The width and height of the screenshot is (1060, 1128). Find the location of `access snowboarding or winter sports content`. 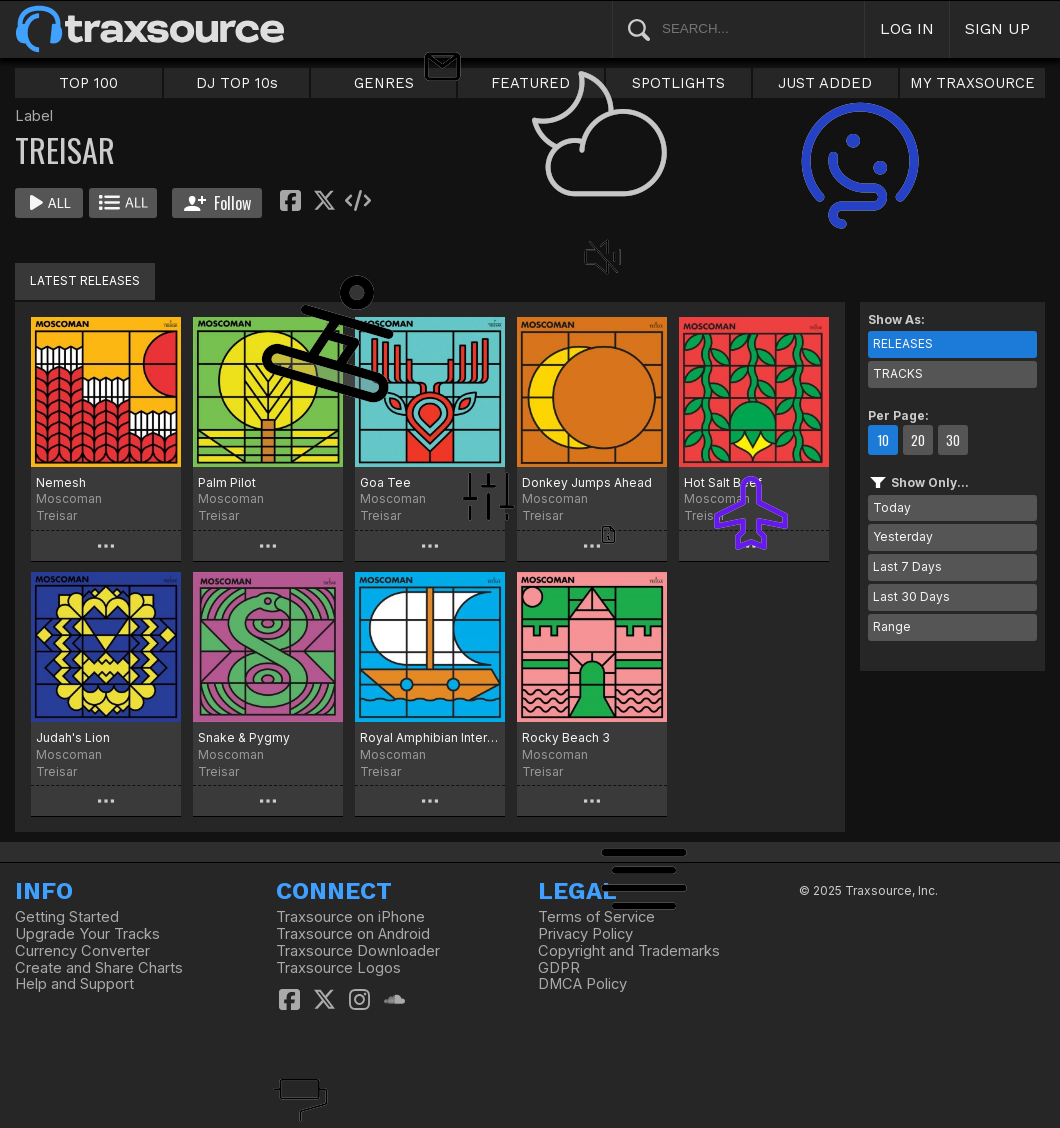

access snowboarding or winter sports content is located at coordinates (335, 339).